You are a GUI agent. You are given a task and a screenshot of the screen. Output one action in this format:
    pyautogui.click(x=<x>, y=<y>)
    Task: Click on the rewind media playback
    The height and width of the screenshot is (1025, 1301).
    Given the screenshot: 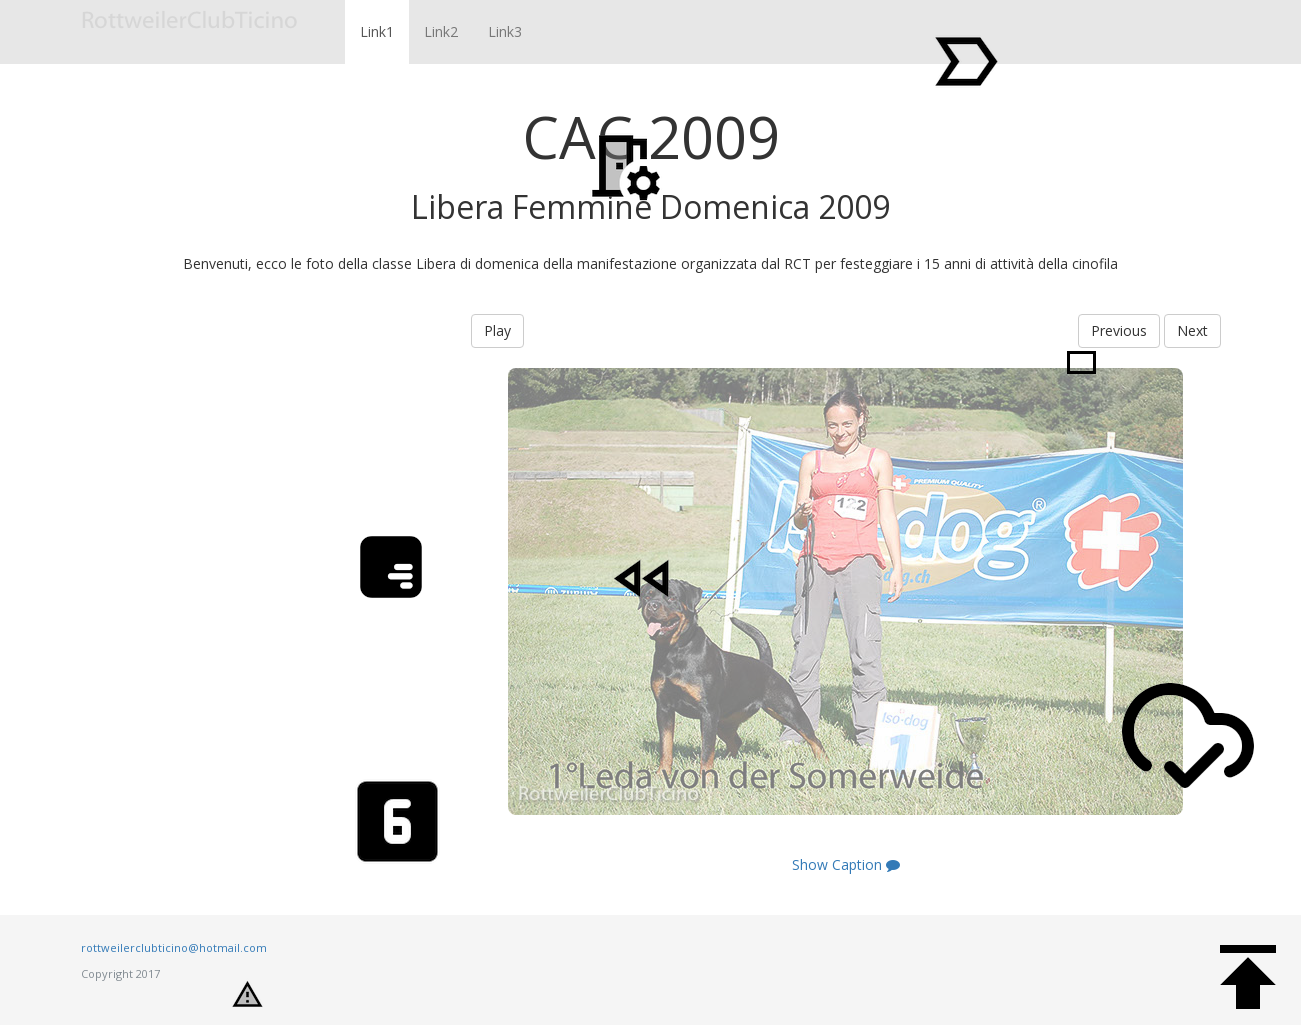 What is the action you would take?
    pyautogui.click(x=643, y=578)
    